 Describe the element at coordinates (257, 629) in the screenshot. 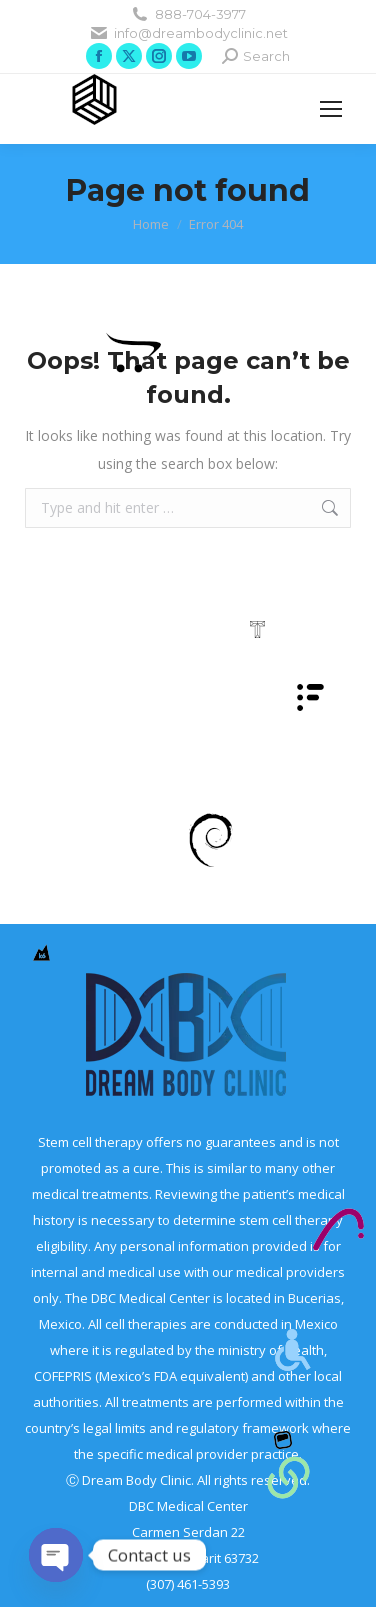

I see `visit talenthouse website or app` at that location.